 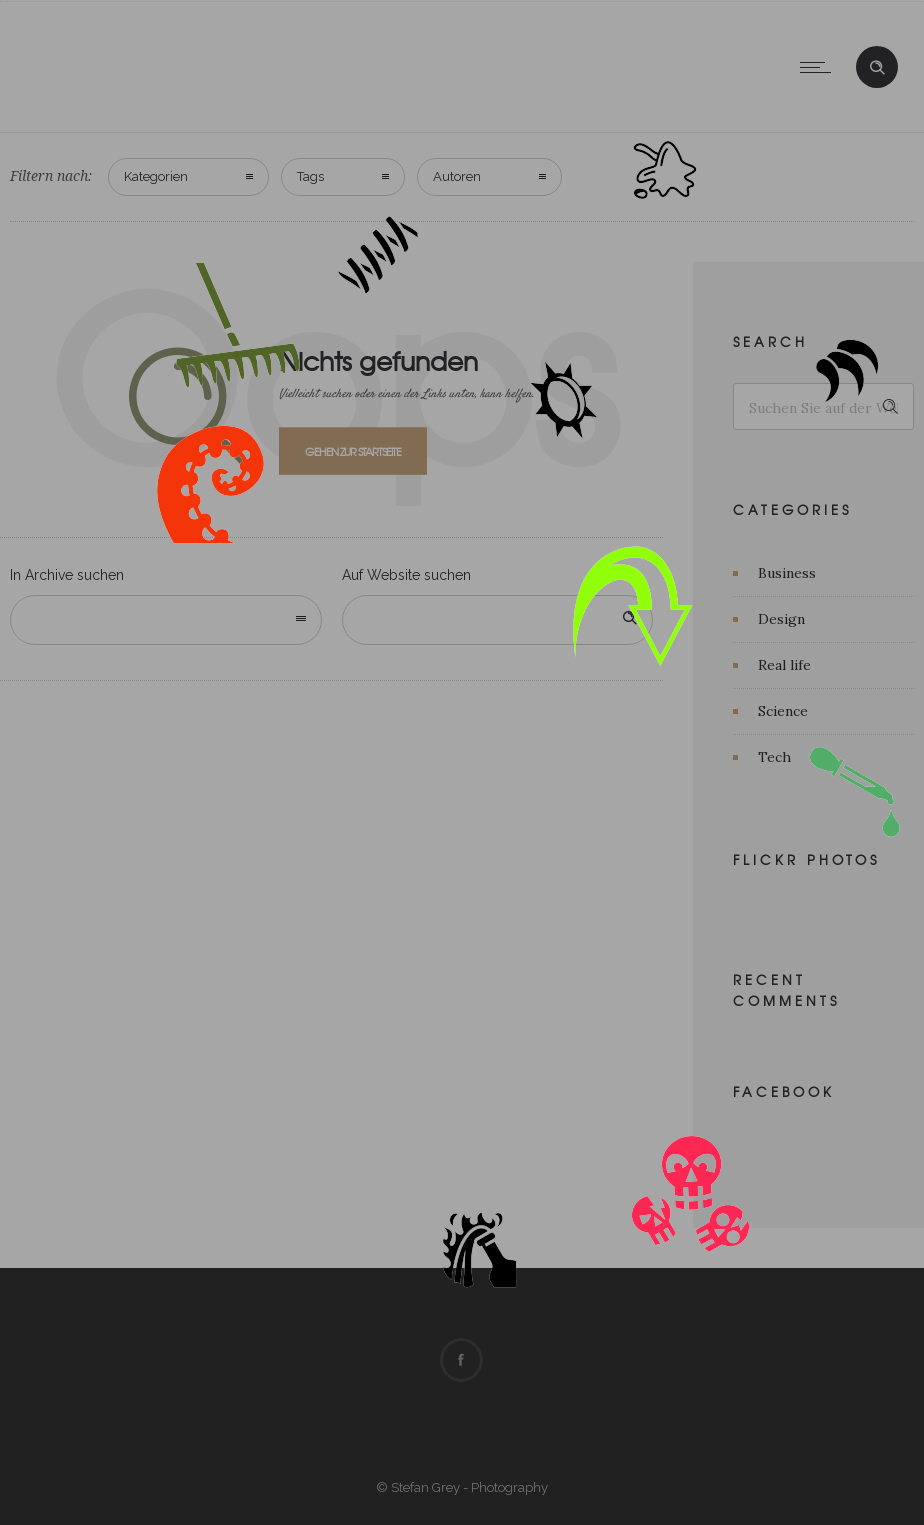 What do you see at coordinates (847, 370) in the screenshot?
I see `indicates a claw or slash attack ability` at bounding box center [847, 370].